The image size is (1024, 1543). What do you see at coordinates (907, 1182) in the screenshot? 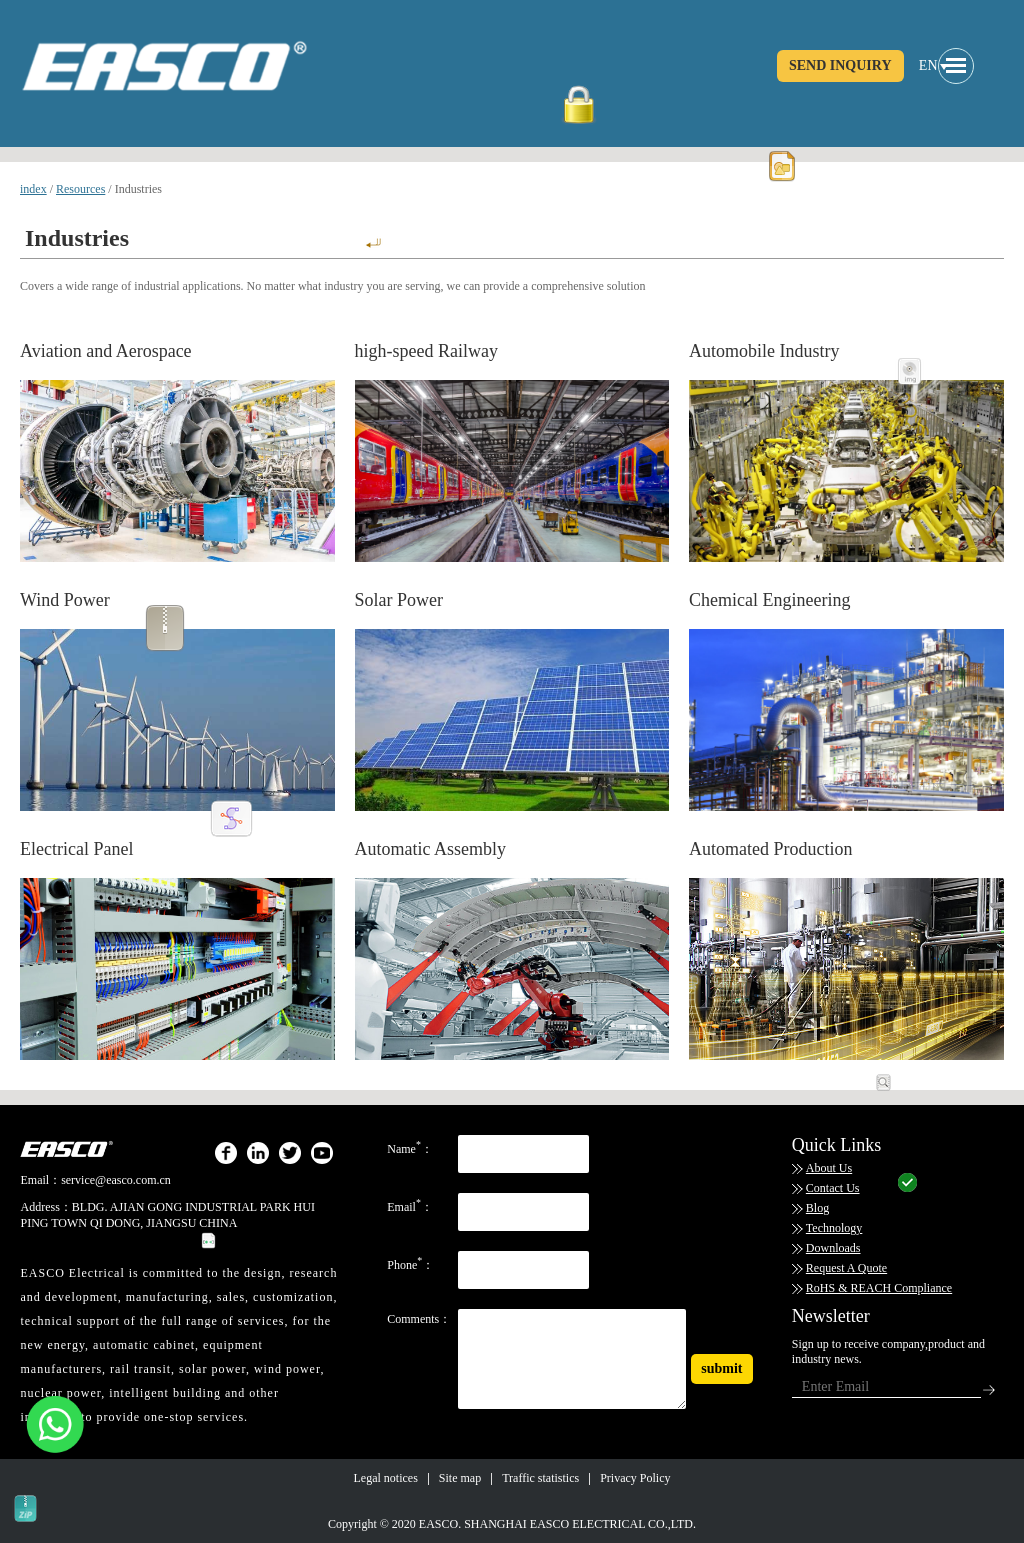
I see `confirm or approve an action` at bounding box center [907, 1182].